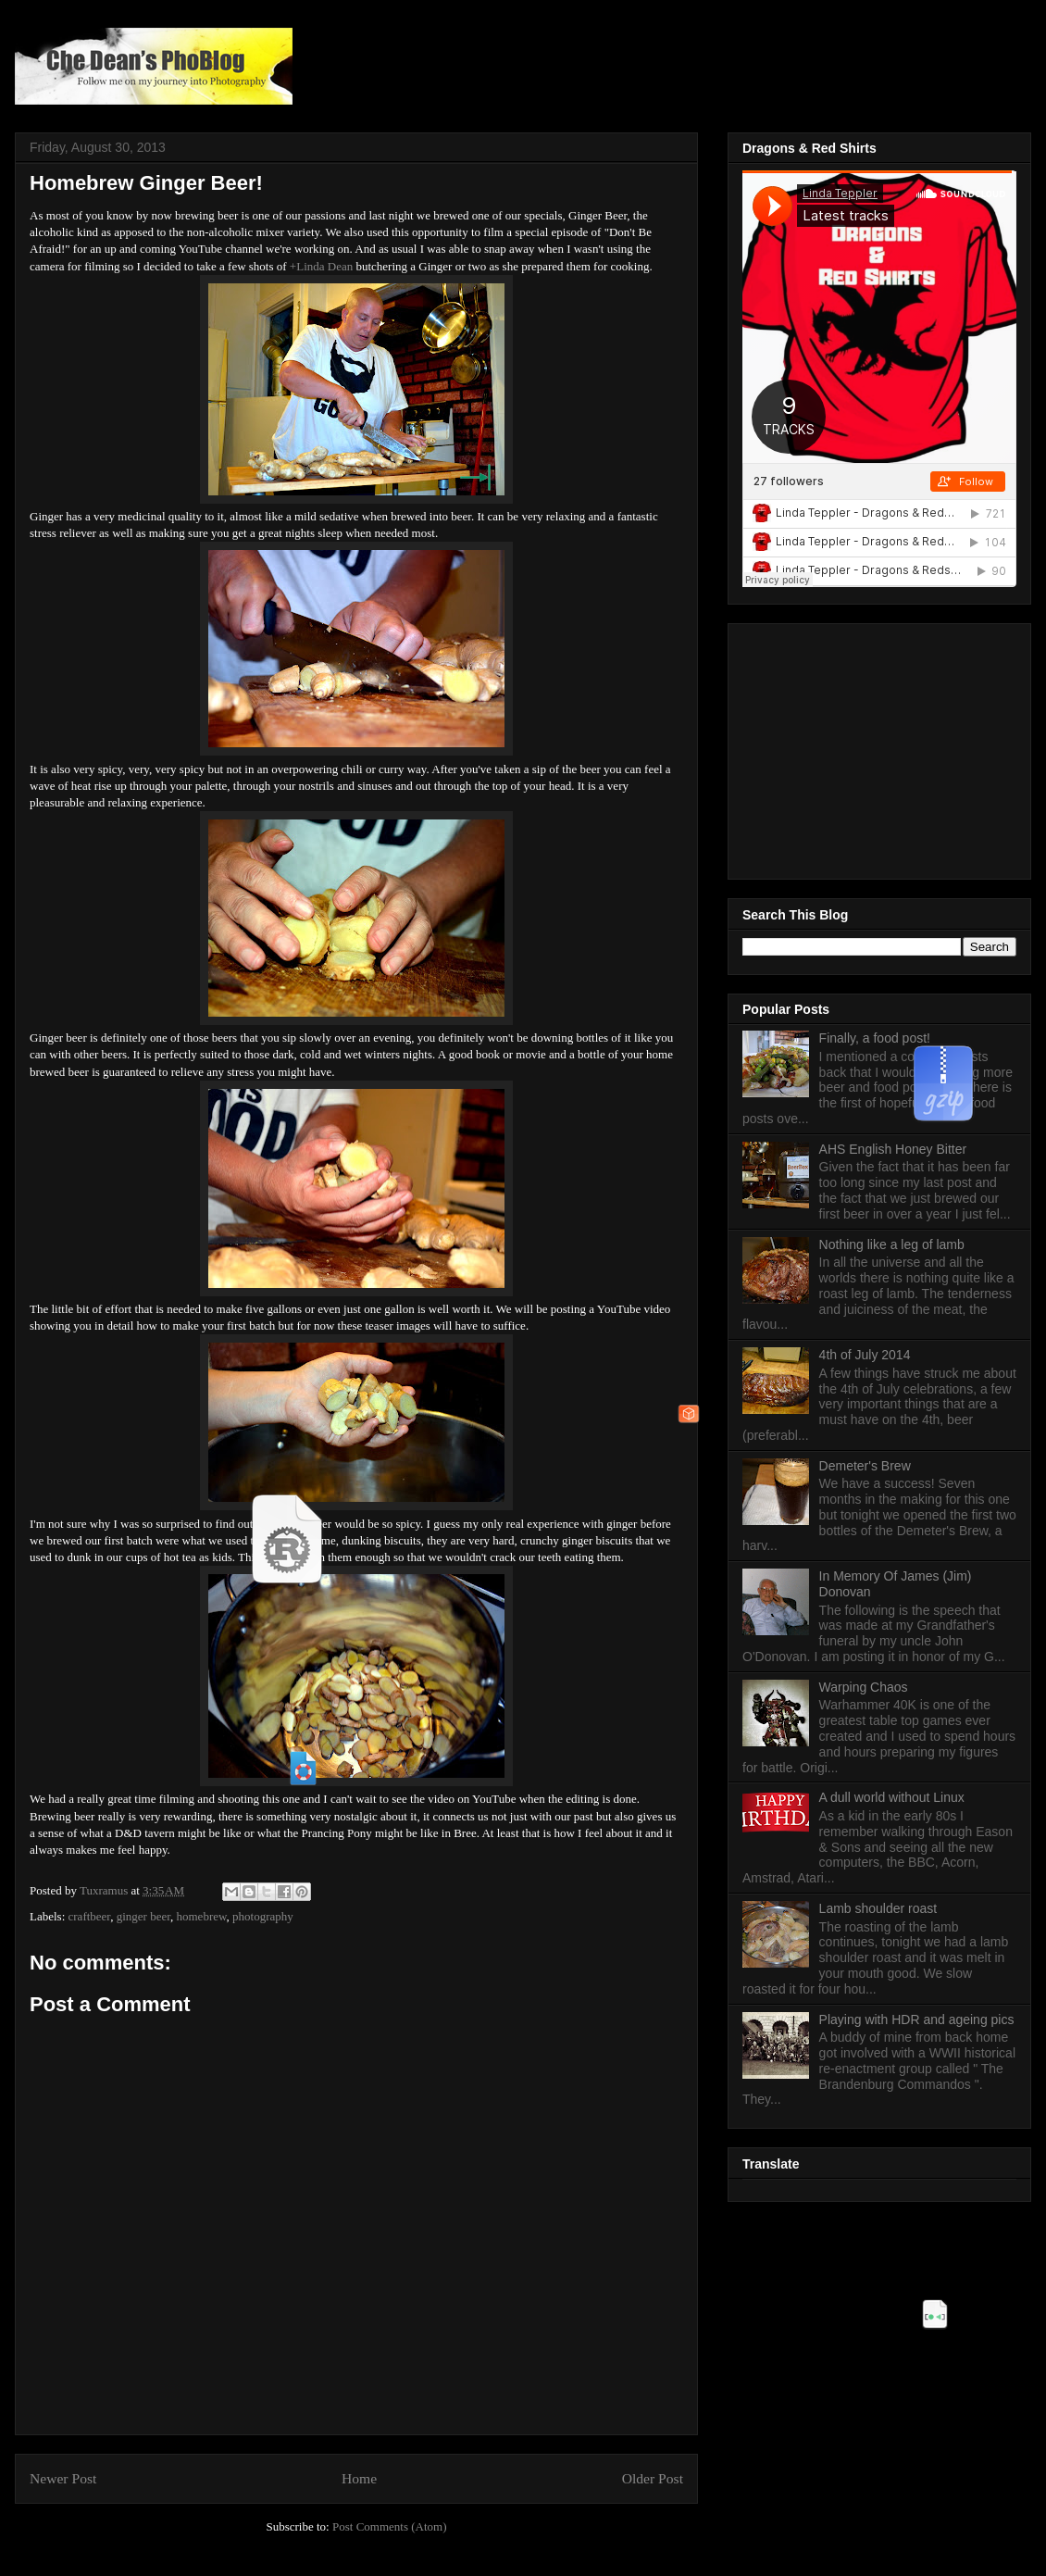  I want to click on a compiled html help file (.chm), so click(303, 1768).